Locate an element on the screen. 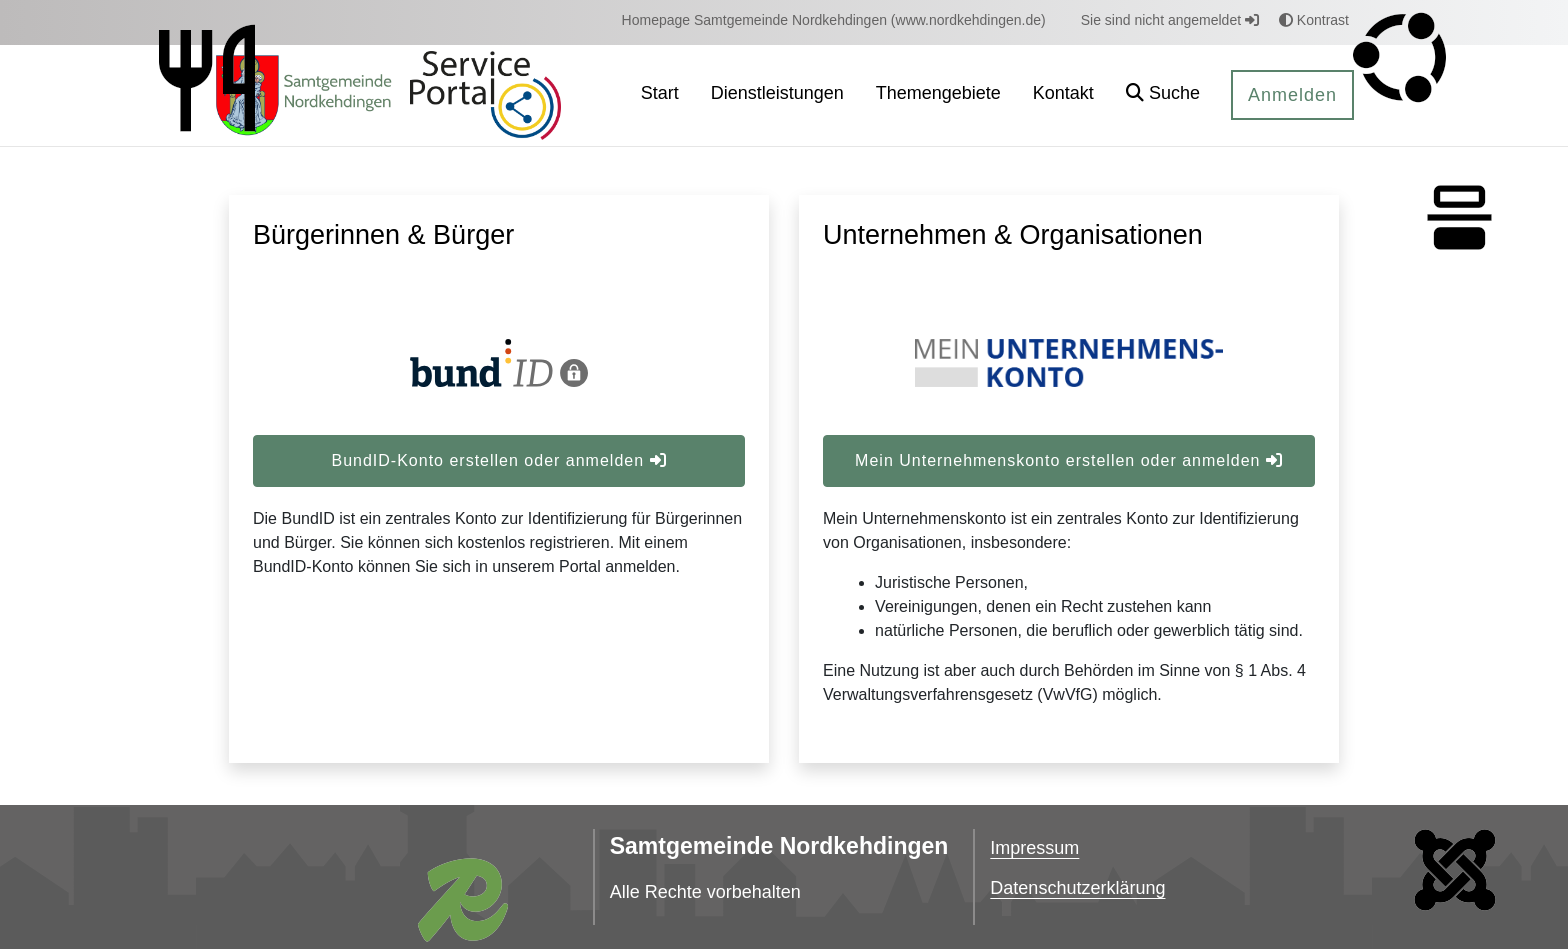 This screenshot has height=949, width=1568. flip content vertically is located at coordinates (1459, 217).